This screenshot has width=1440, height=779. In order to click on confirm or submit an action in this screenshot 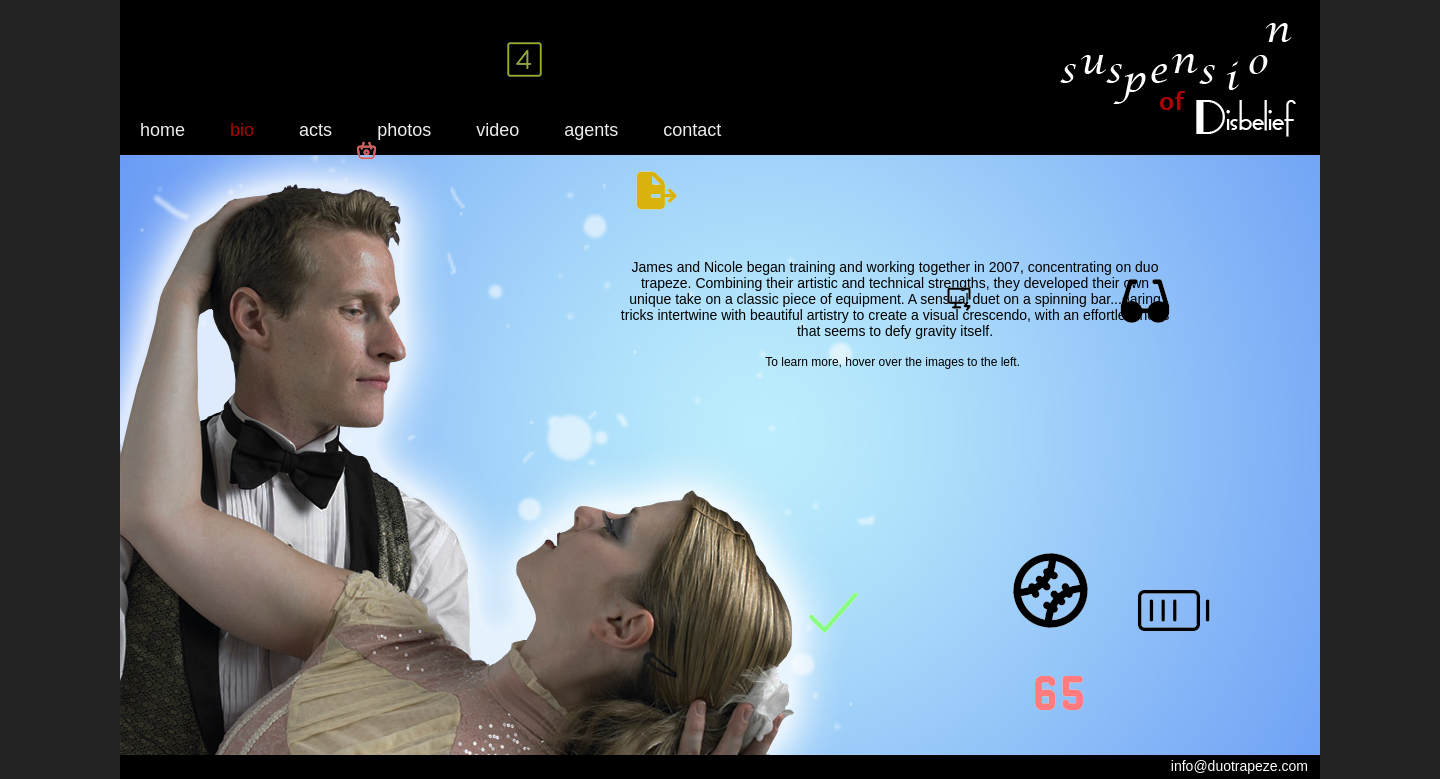, I will do `click(833, 612)`.